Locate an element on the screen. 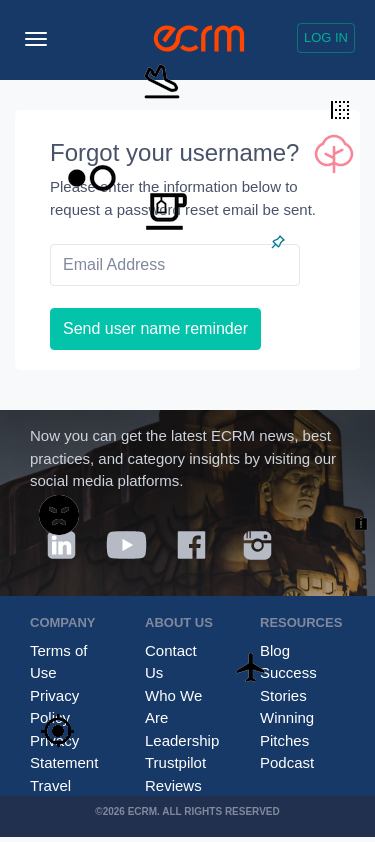  center map on your current location is located at coordinates (58, 731).